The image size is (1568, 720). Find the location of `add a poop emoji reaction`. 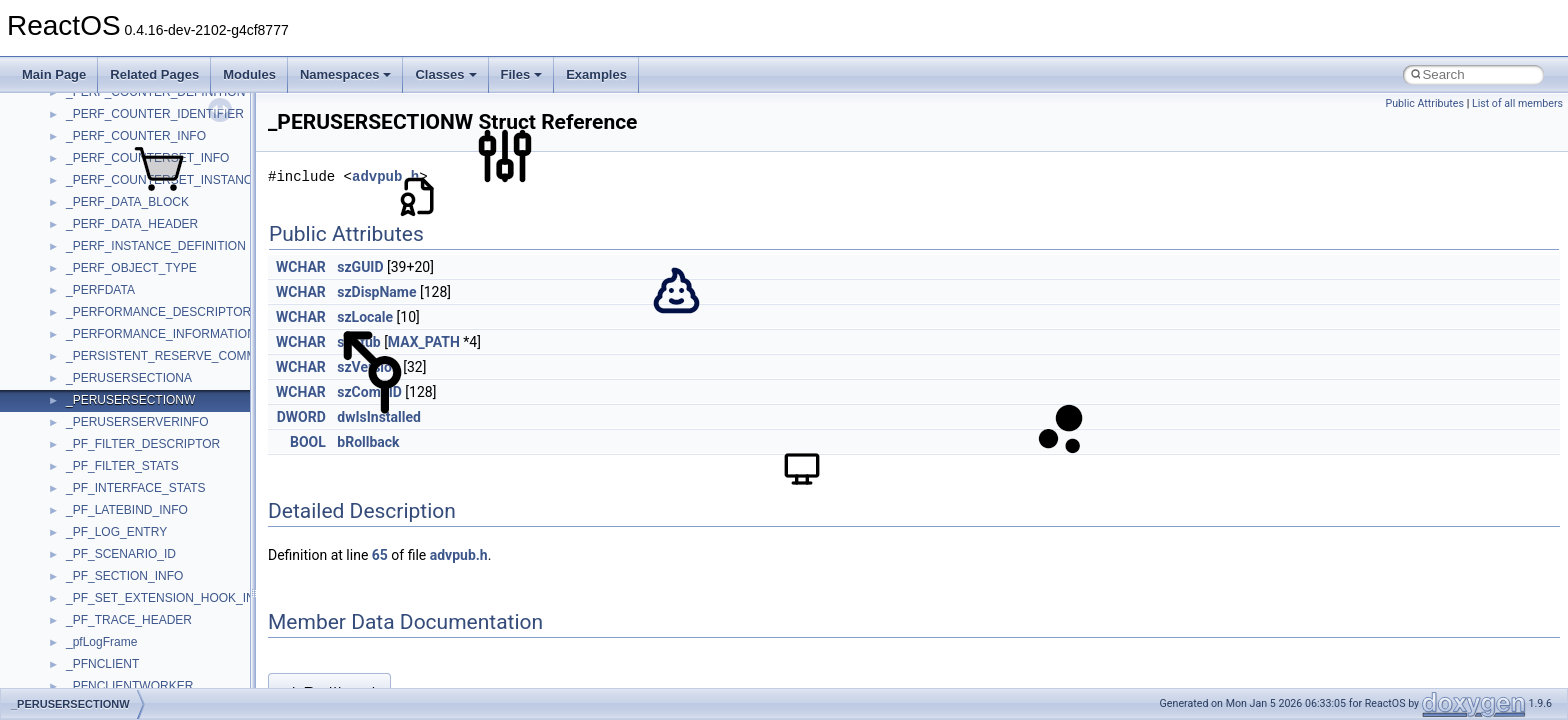

add a poop emoji reaction is located at coordinates (676, 290).